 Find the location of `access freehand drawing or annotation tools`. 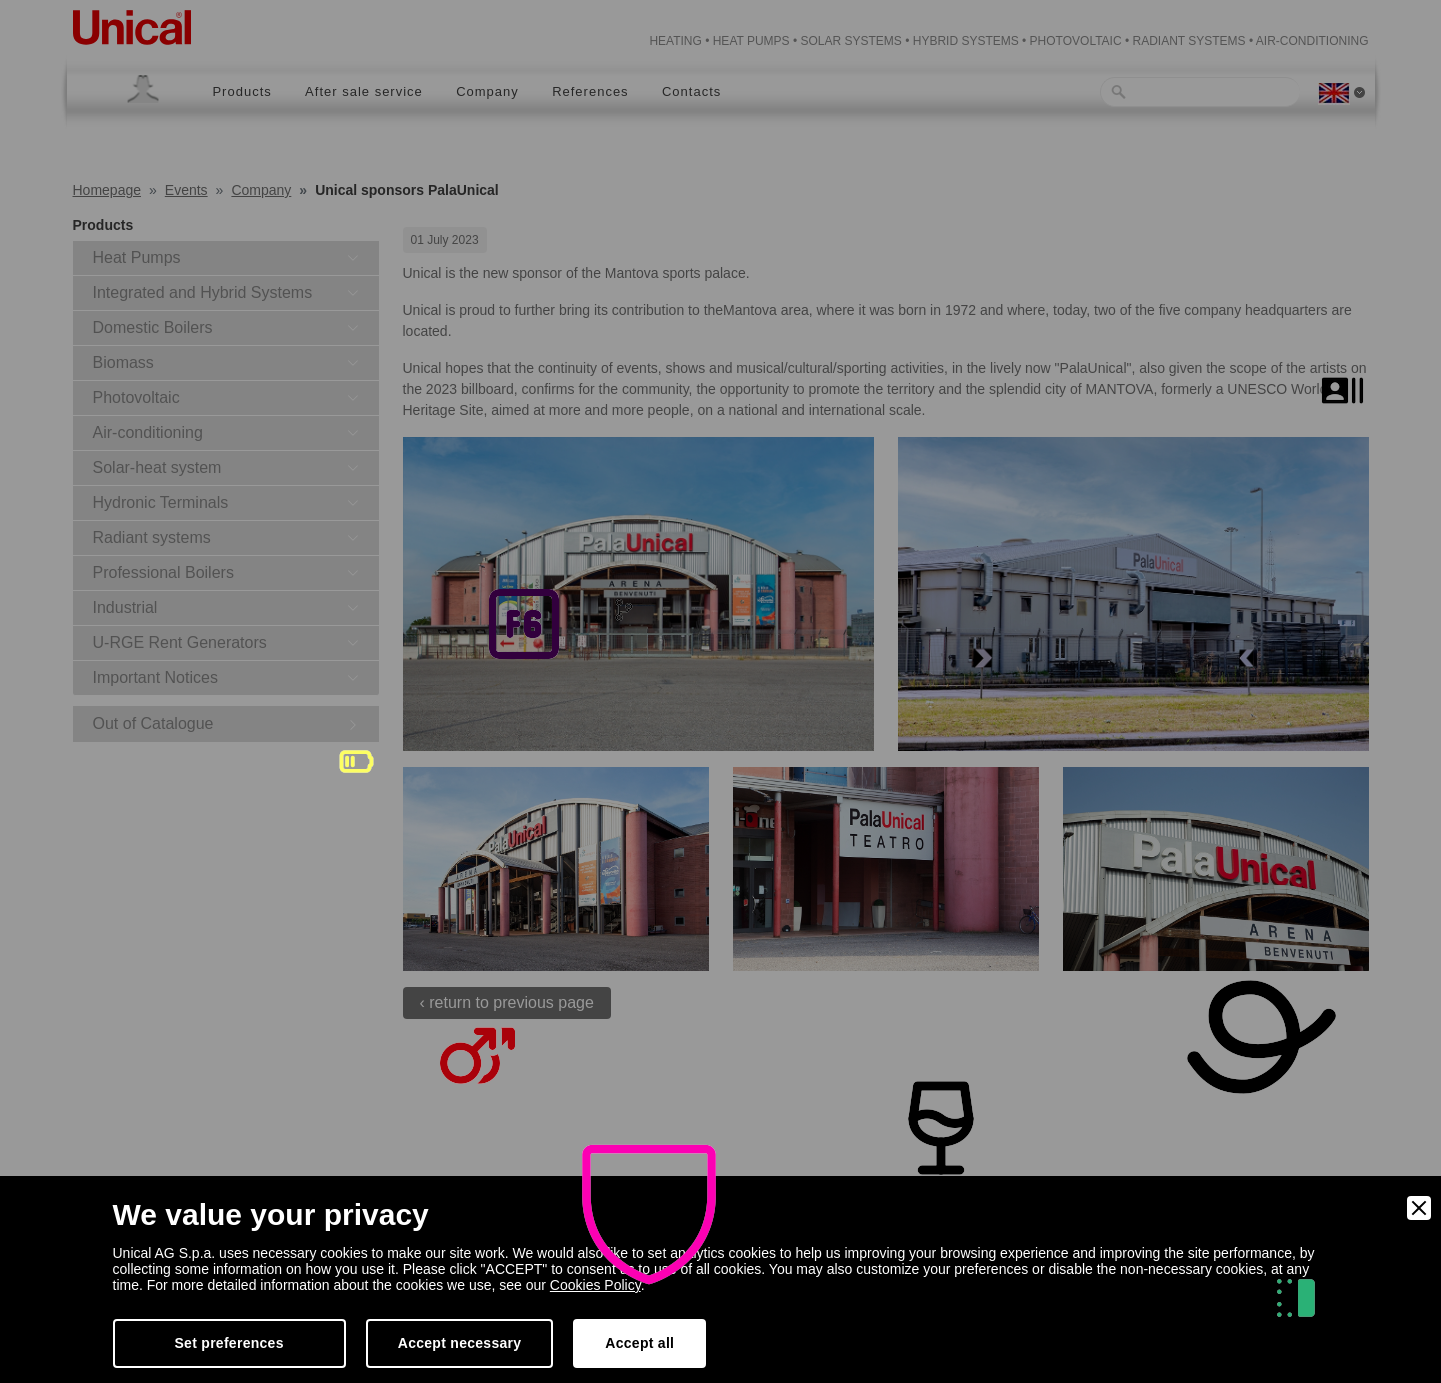

access freehand drawing or annotation tools is located at coordinates (1258, 1037).